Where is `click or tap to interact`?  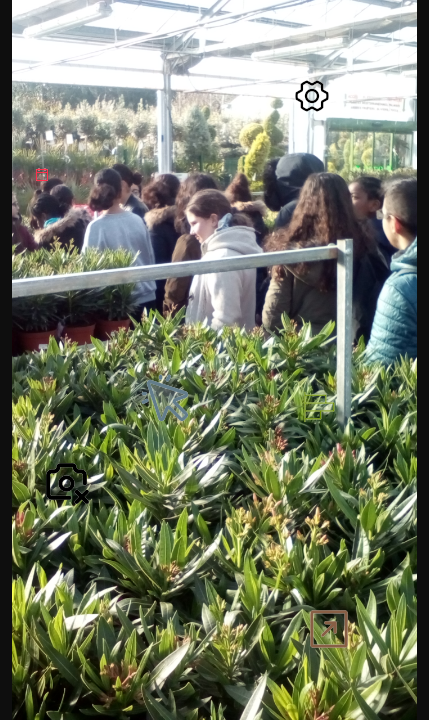
click or tap to interact is located at coordinates (167, 400).